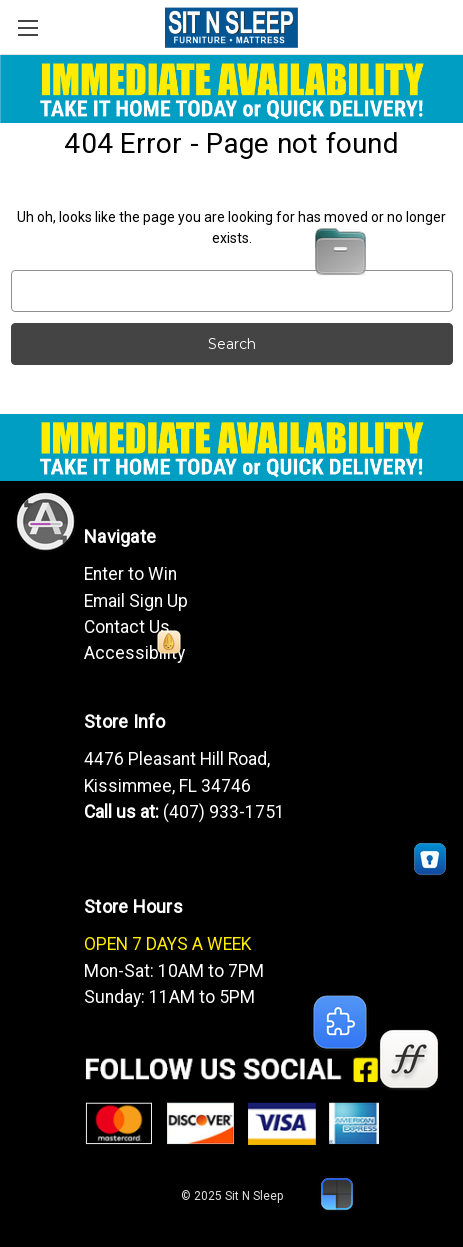  Describe the element at coordinates (340, 251) in the screenshot. I see `open the file manager application` at that location.